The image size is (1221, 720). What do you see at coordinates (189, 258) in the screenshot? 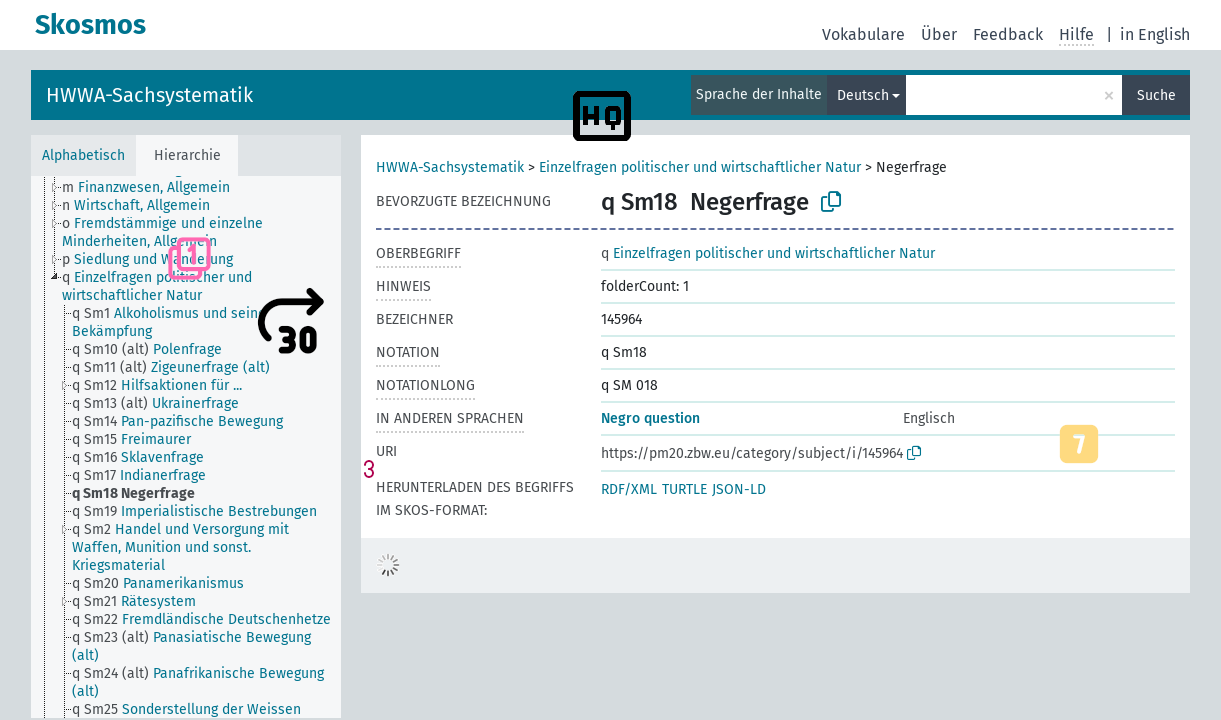
I see `view first item in a collection` at bounding box center [189, 258].